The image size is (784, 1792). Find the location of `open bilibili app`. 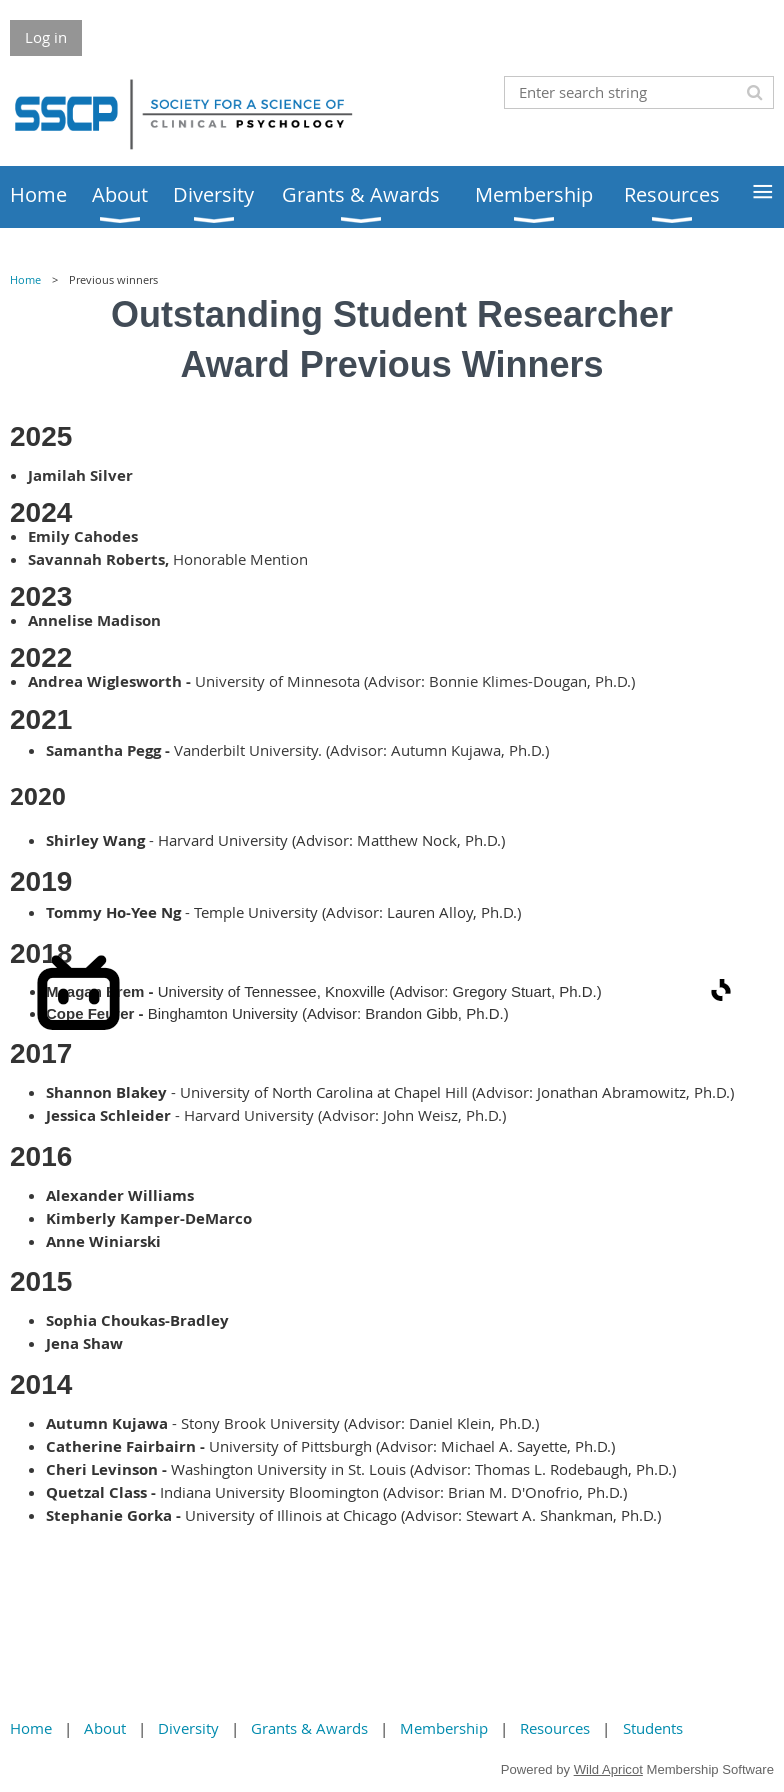

open bilibili app is located at coordinates (78, 996).